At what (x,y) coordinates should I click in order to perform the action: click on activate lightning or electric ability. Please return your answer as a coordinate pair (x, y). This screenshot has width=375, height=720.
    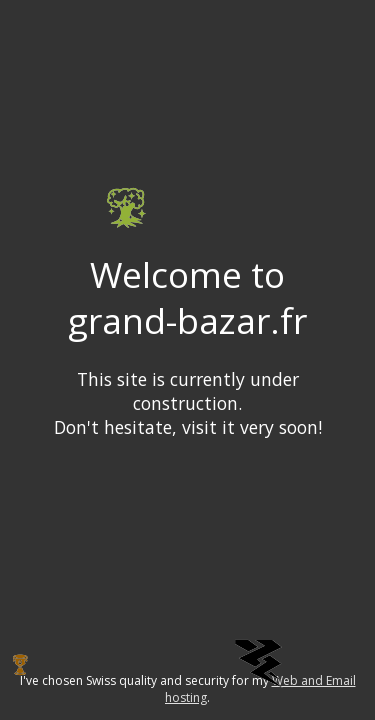
    Looking at the image, I should click on (259, 664).